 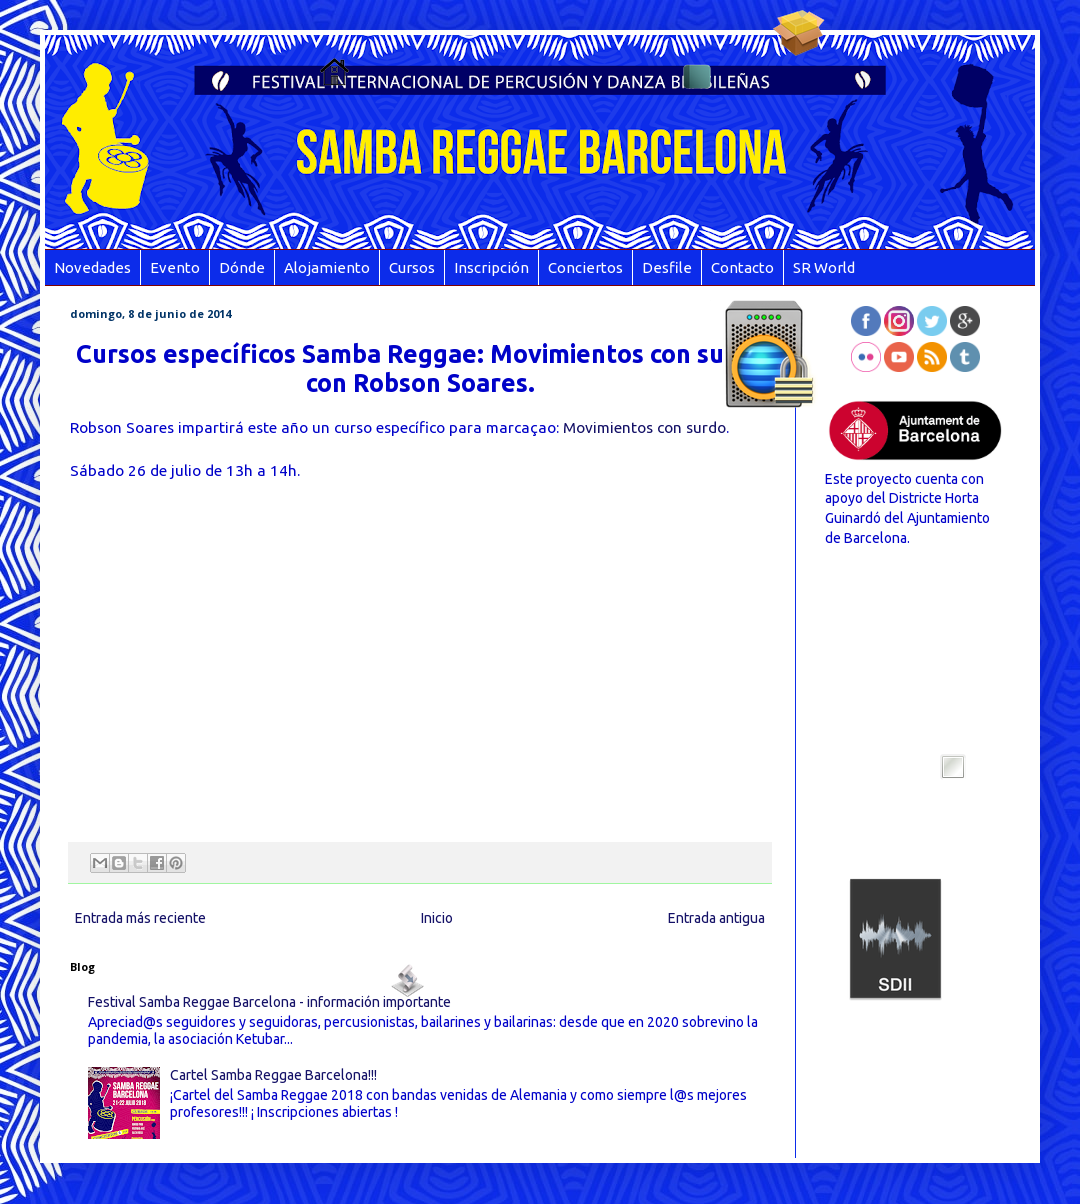 I want to click on create a new script droplet in script editor, so click(x=407, y=980).